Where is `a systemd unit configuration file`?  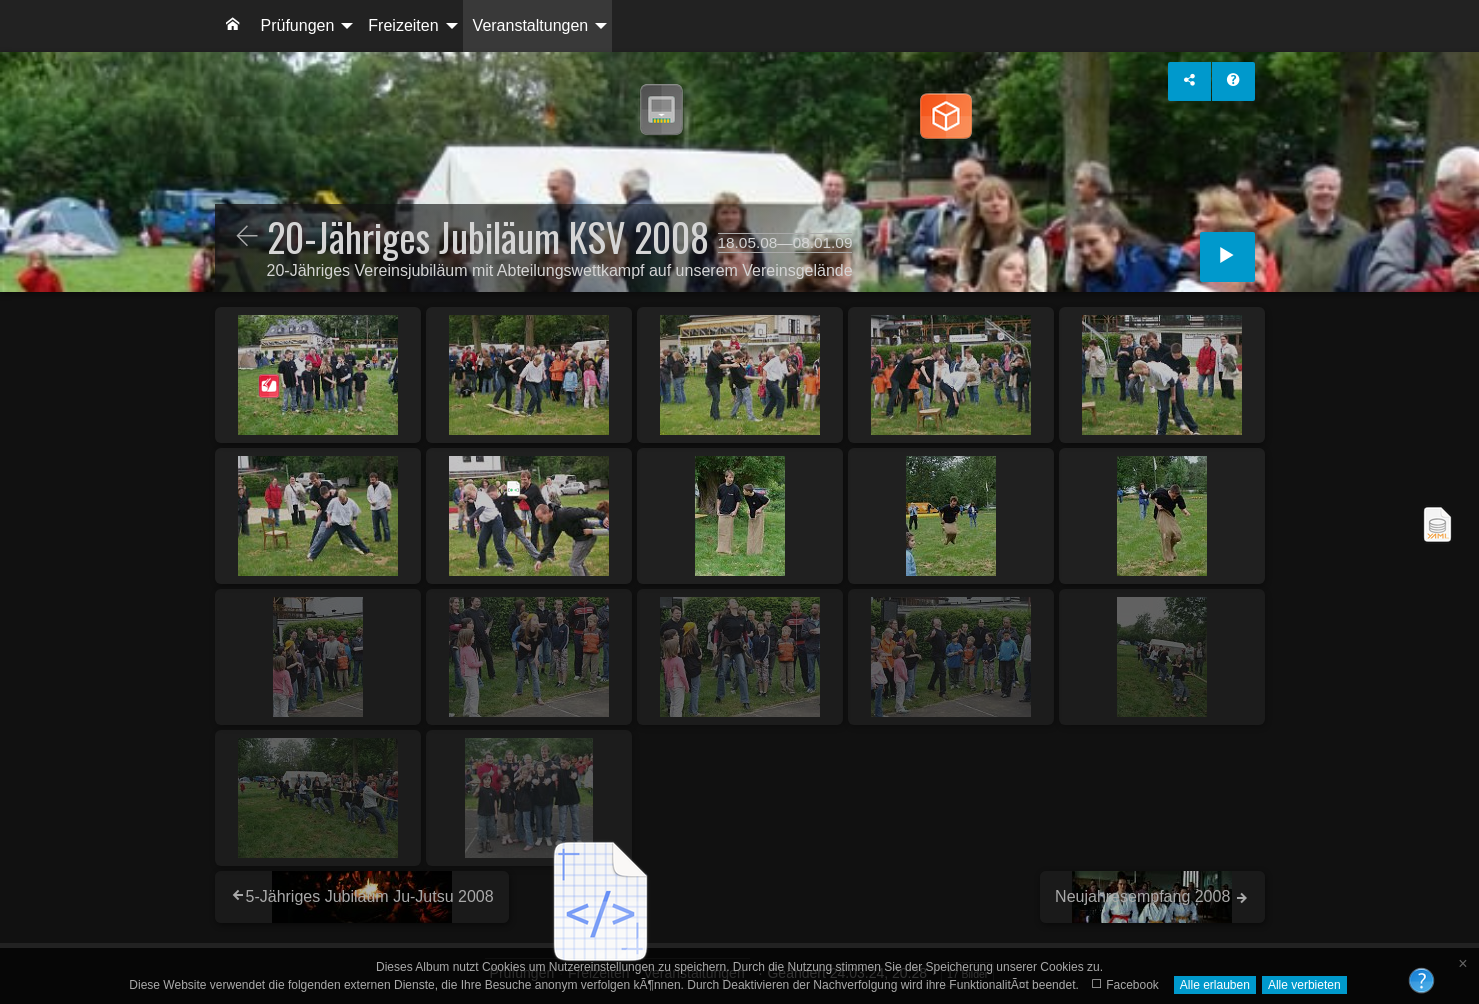
a systemd unit configuration file is located at coordinates (513, 488).